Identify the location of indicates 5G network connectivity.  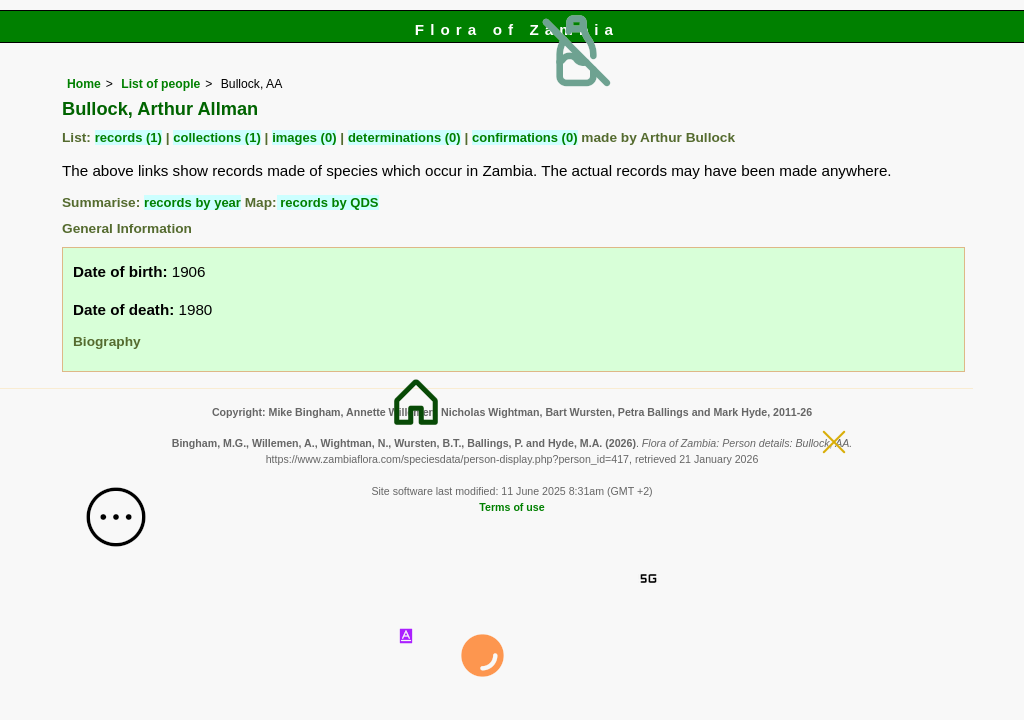
(648, 578).